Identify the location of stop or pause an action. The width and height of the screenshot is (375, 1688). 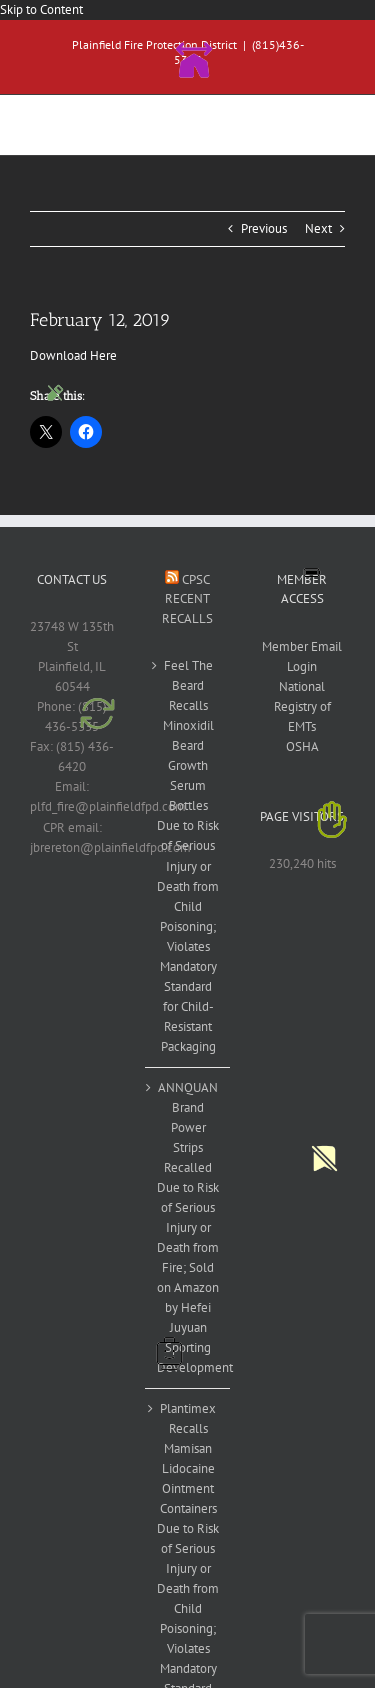
(332, 819).